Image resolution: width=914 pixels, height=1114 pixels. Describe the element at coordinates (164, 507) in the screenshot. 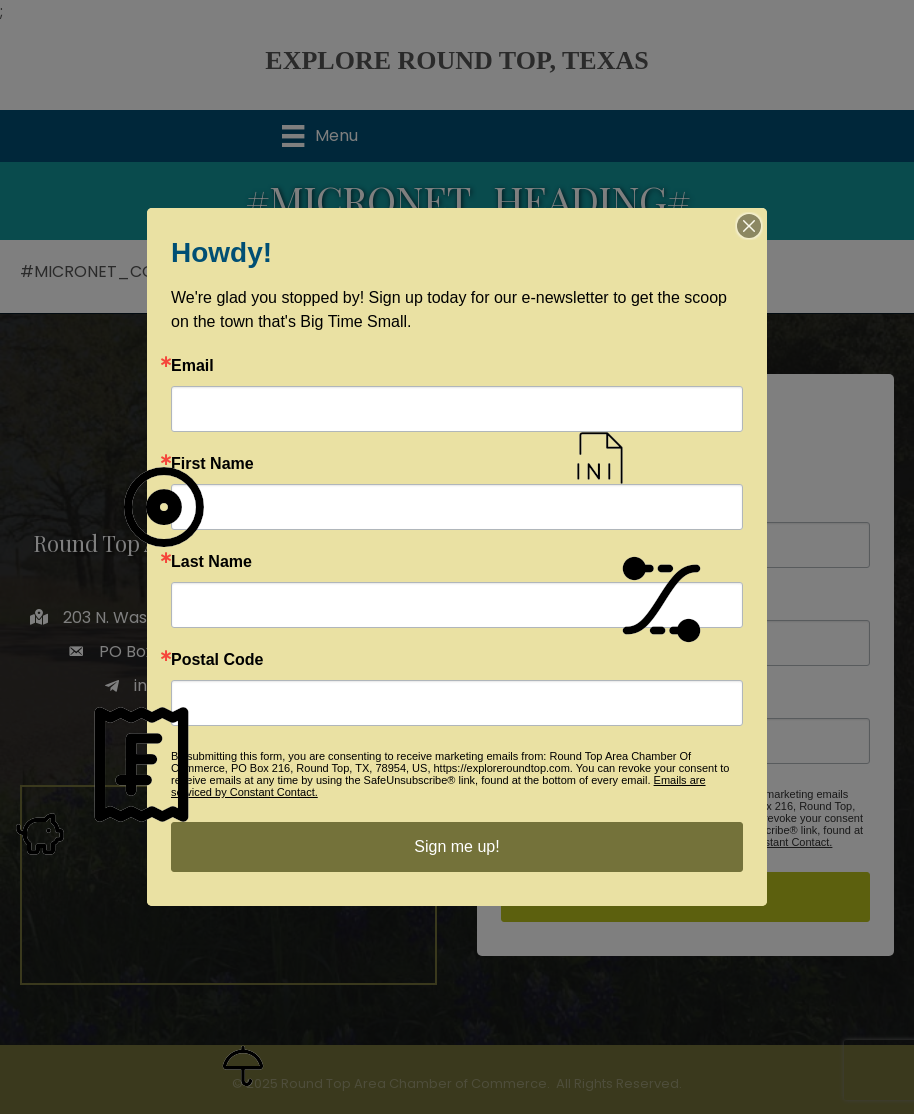

I see `access music albums or library` at that location.